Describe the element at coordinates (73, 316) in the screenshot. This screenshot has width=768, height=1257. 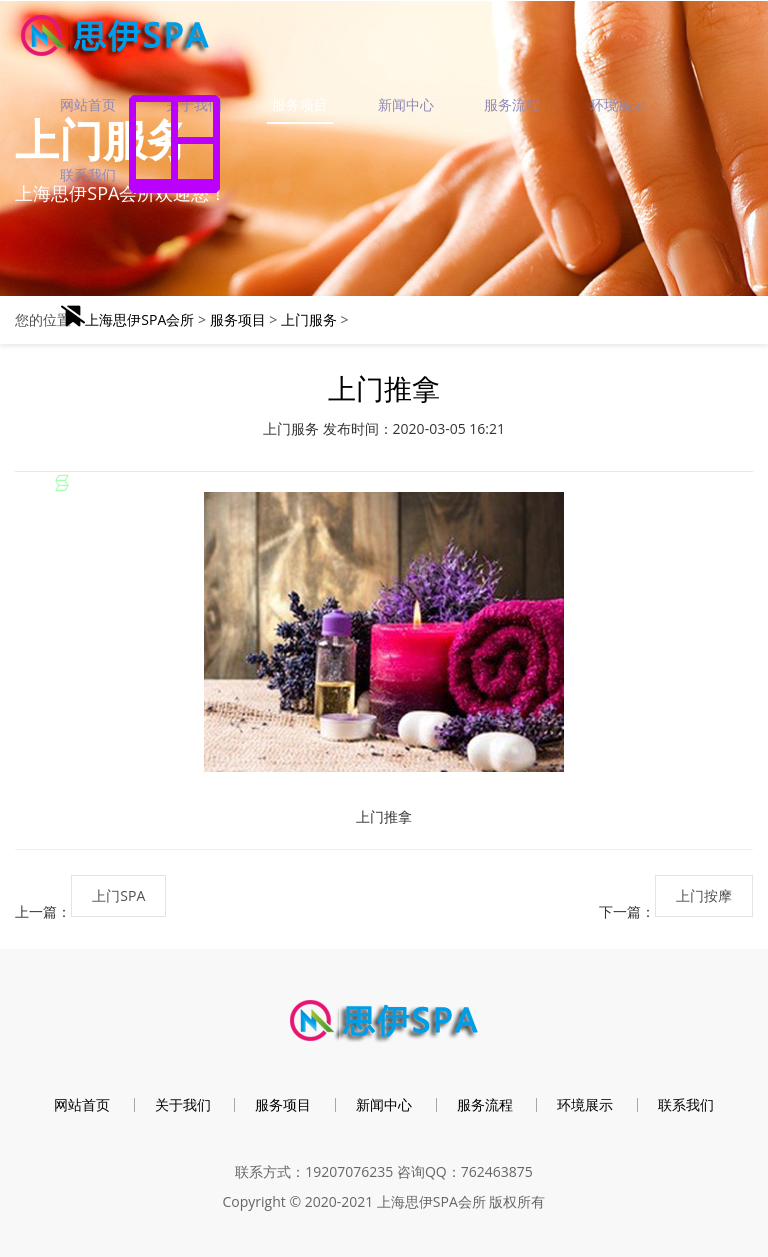
I see `remove from saved bookmarks` at that location.